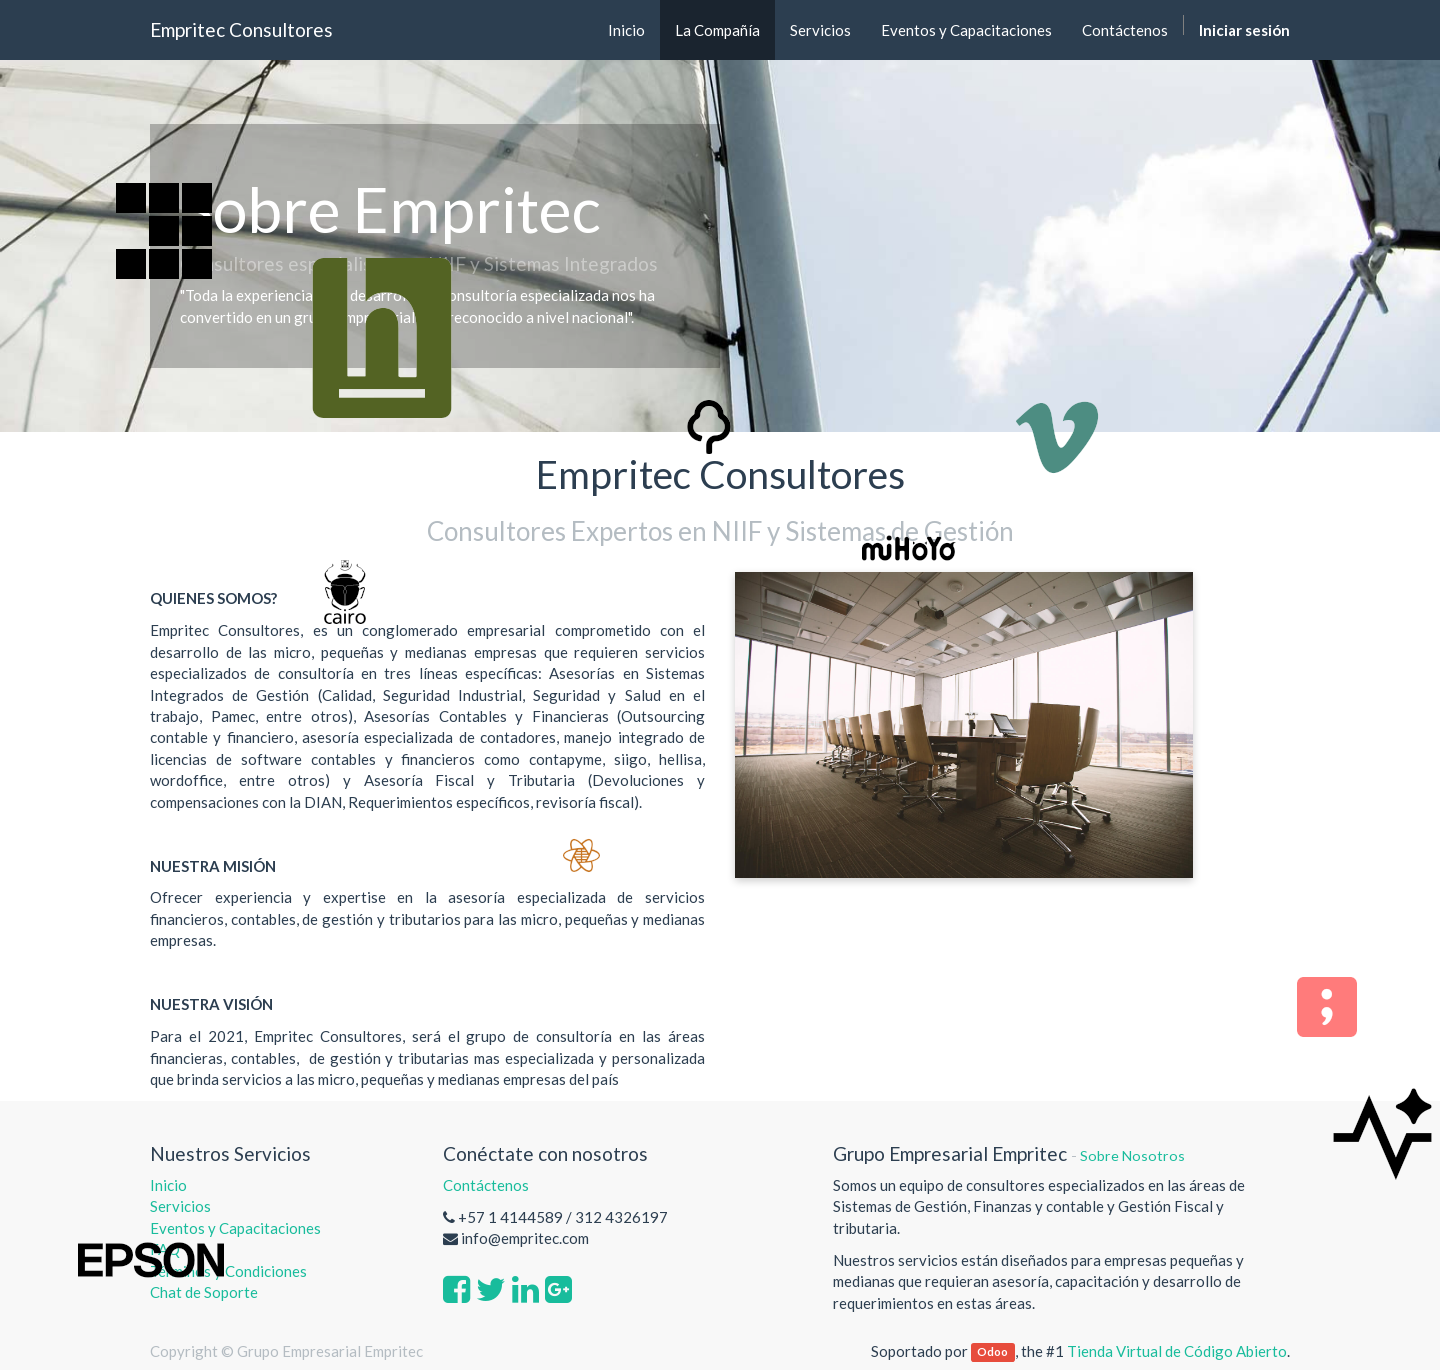 The height and width of the screenshot is (1370, 1440). Describe the element at coordinates (909, 548) in the screenshot. I see `visit miHoYo's official website or portal` at that location.